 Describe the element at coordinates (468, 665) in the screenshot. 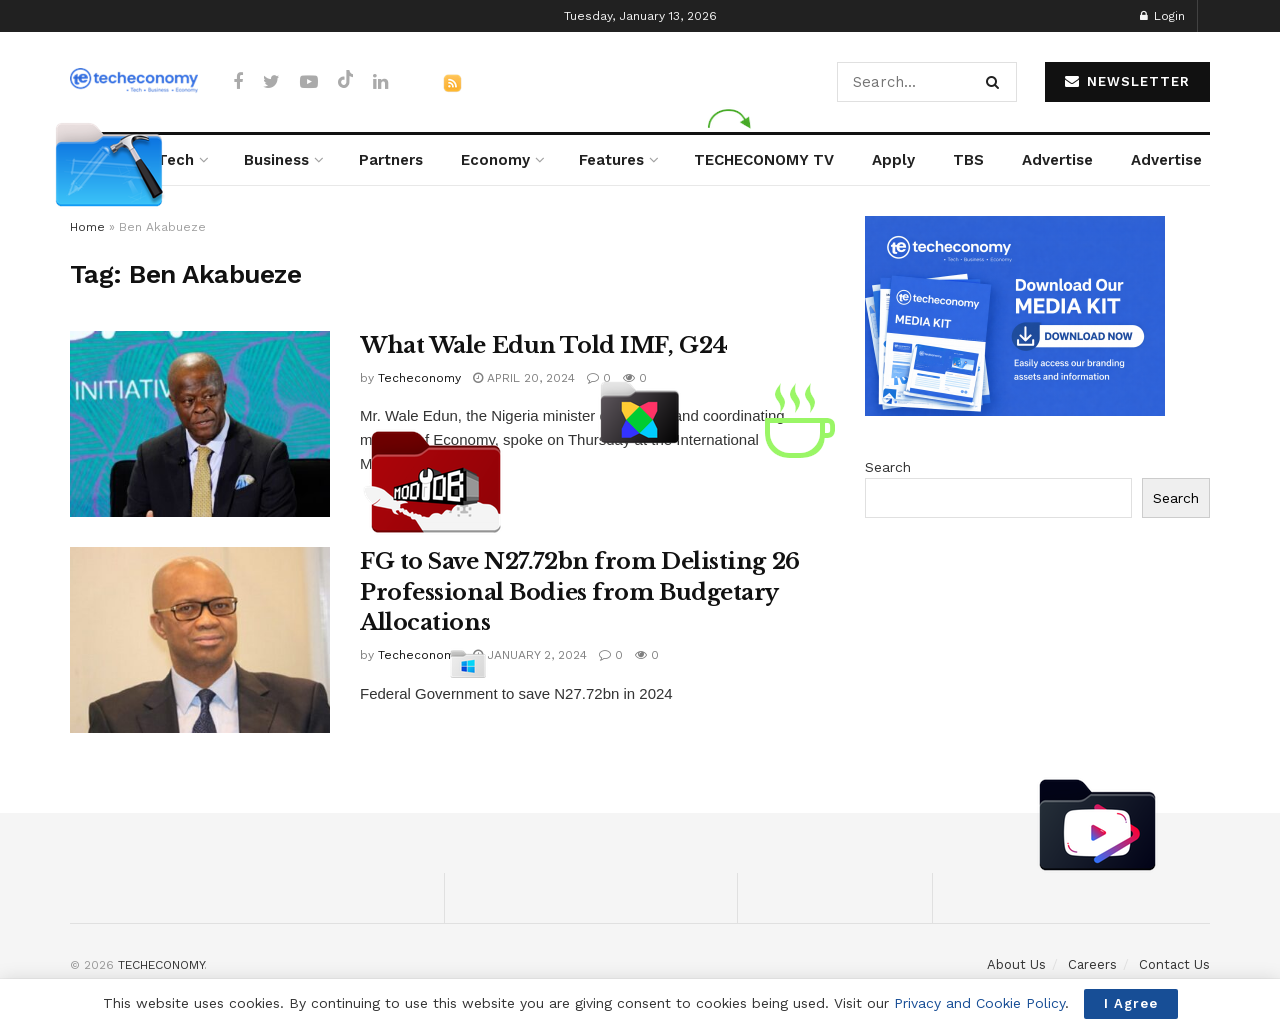

I see `open windows system files folder` at that location.